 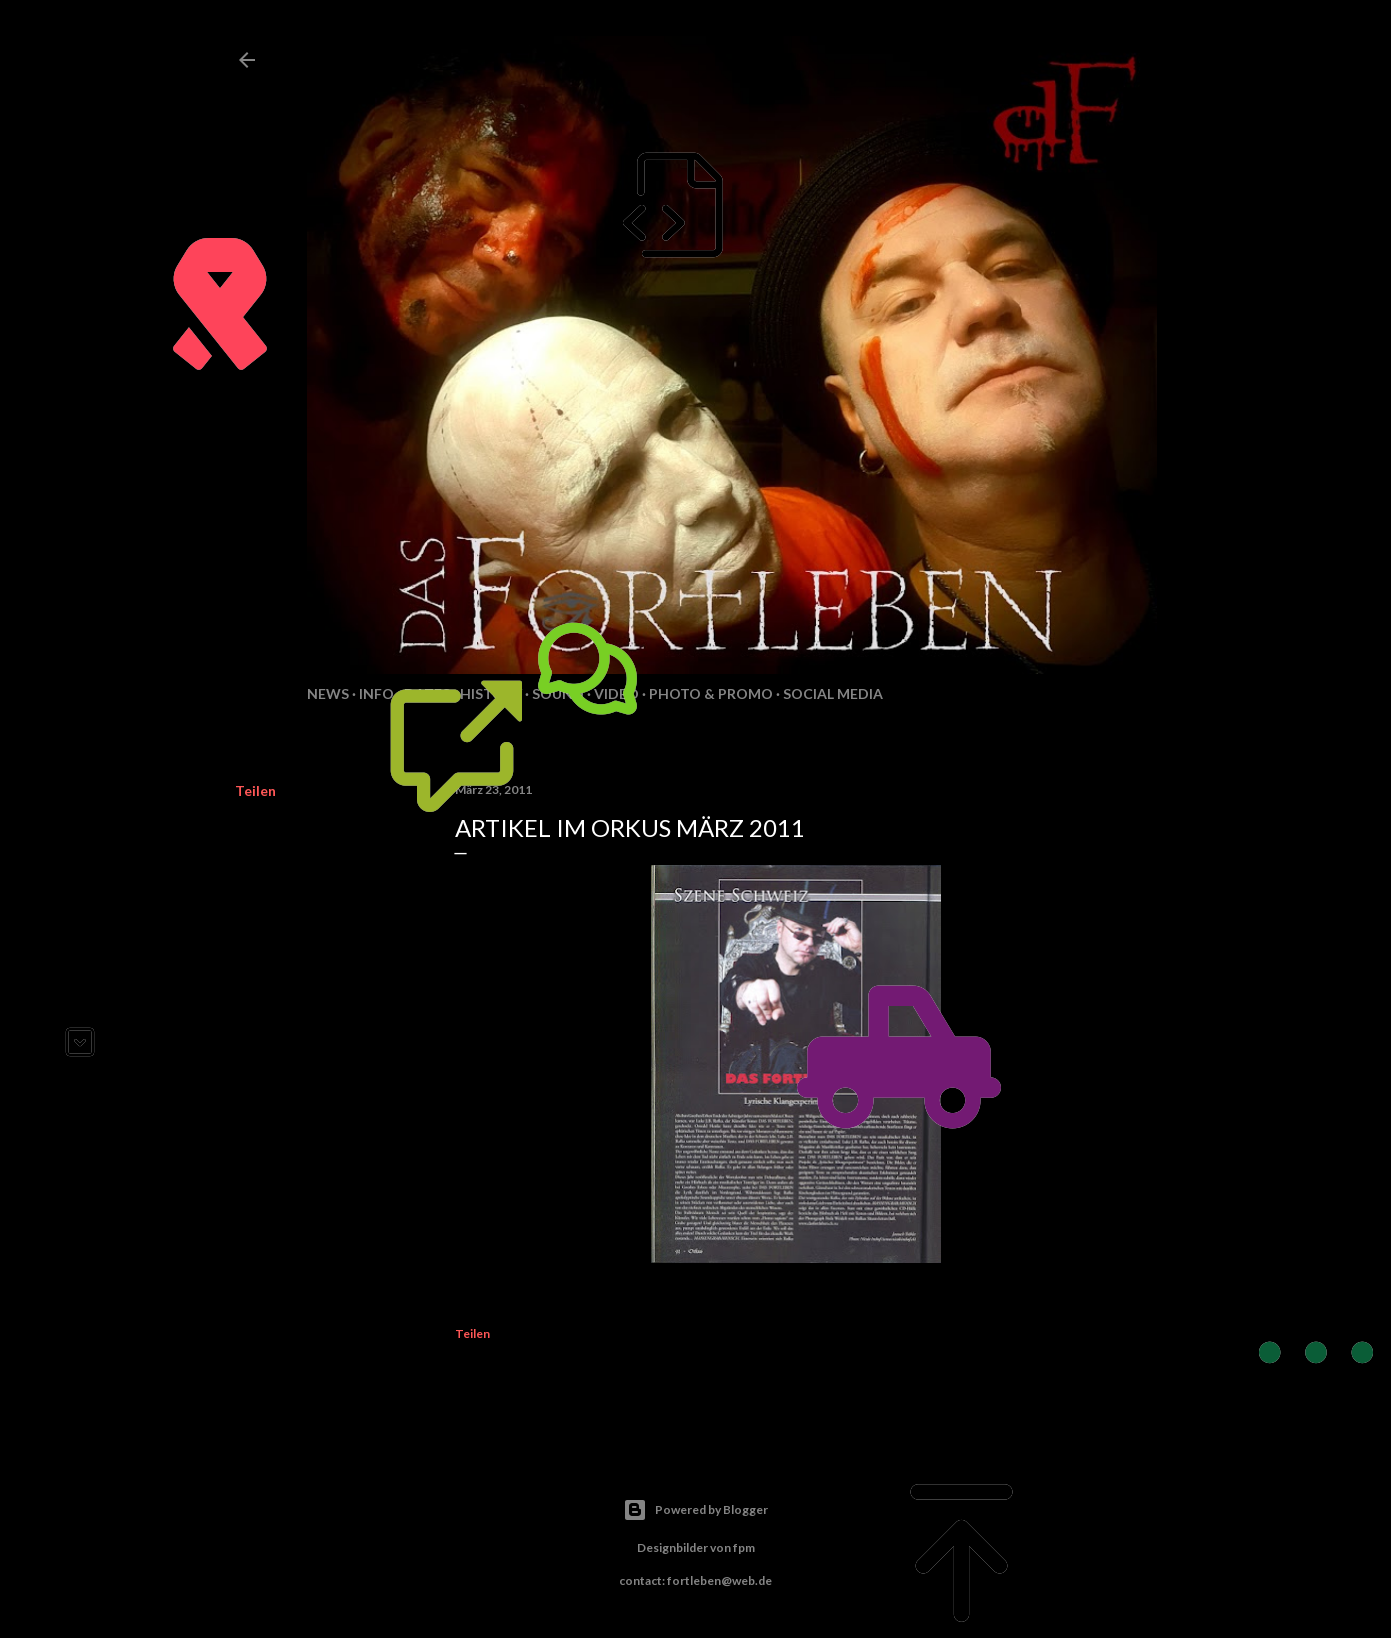 I want to click on open a dropdown menu, so click(x=80, y=1042).